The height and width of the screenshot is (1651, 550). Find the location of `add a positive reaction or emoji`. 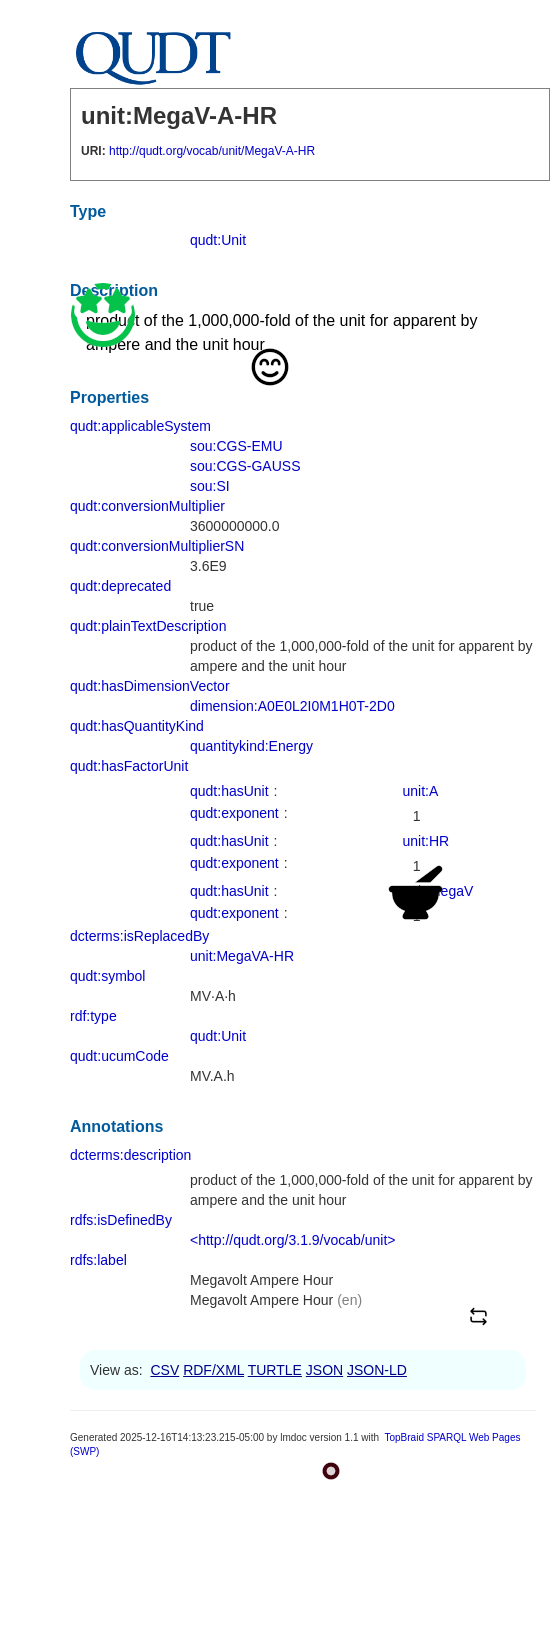

add a positive reaction or emoji is located at coordinates (270, 367).